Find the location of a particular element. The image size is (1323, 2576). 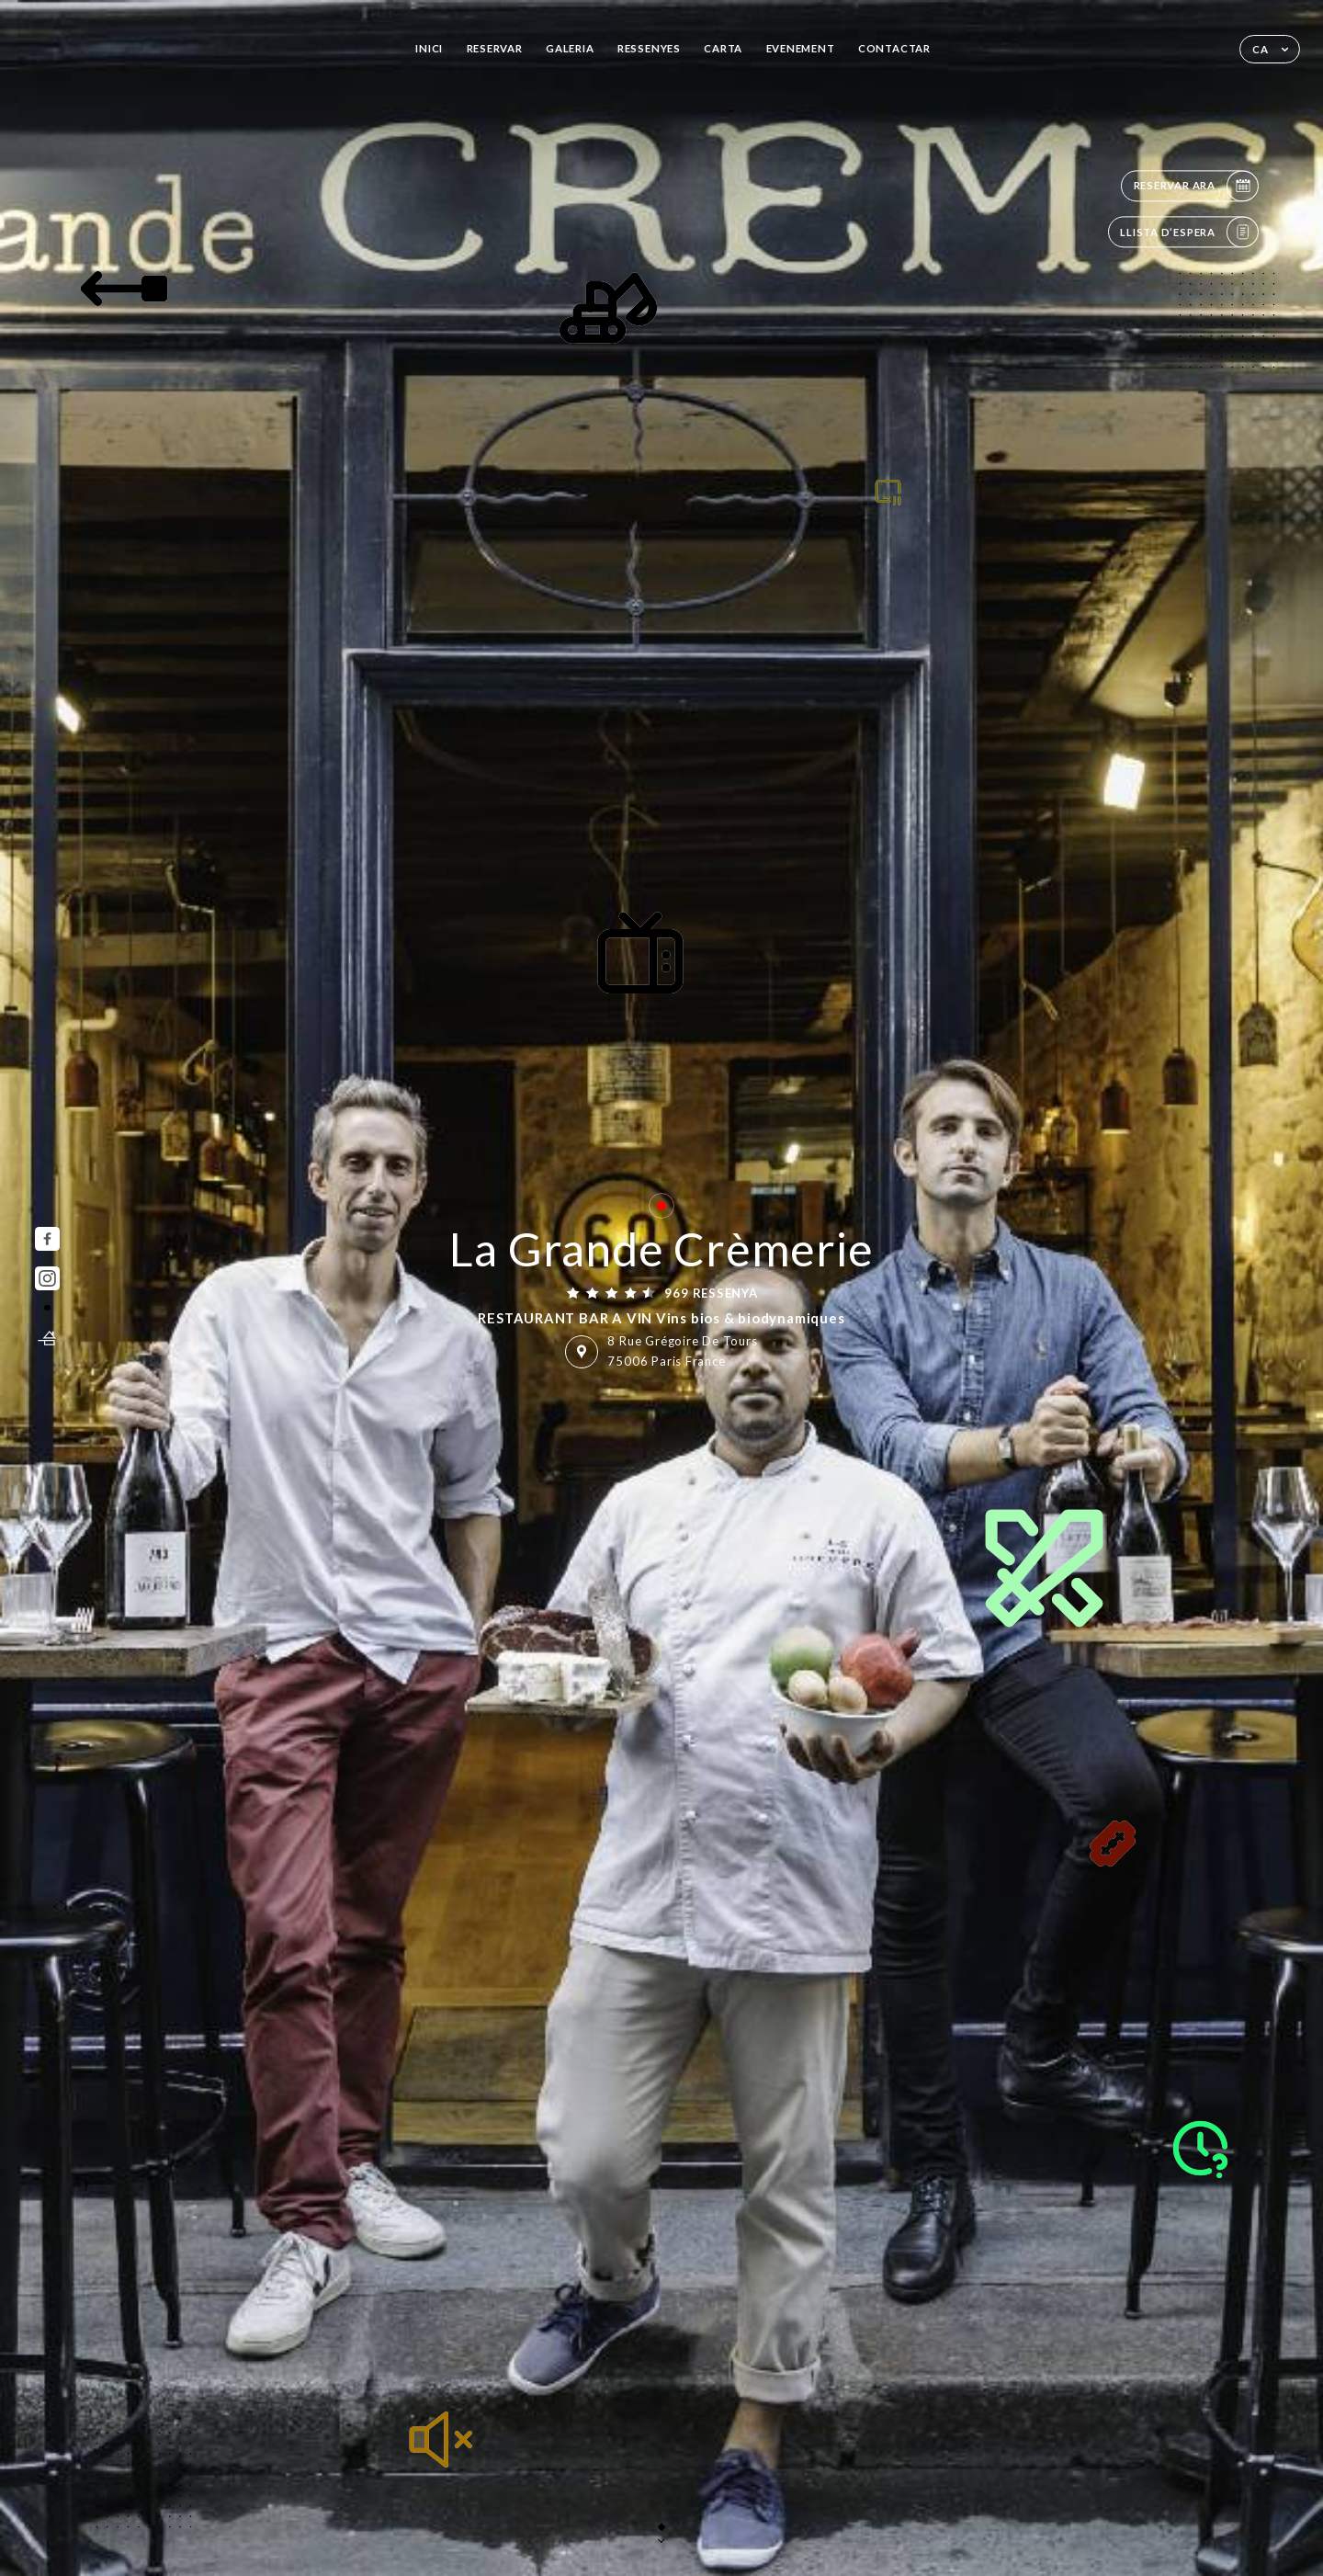

start a battle or combat mode is located at coordinates (1044, 1568).